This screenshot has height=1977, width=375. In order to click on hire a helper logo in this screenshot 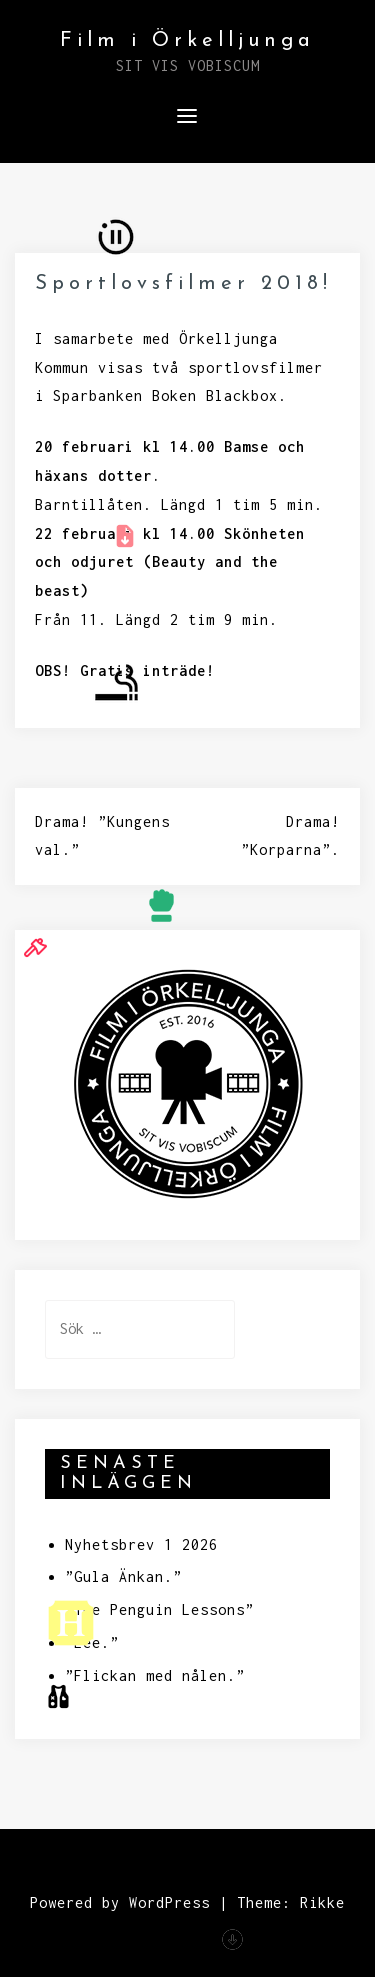, I will do `click(71, 1623)`.